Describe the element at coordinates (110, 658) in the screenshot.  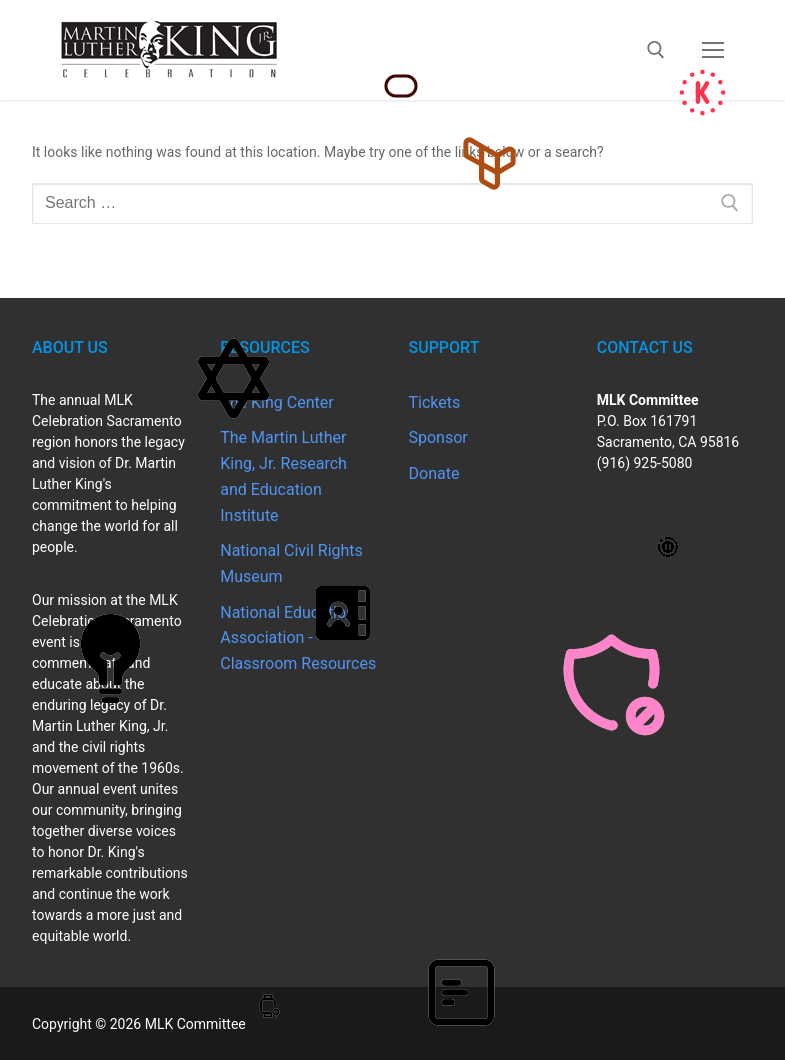
I see `view tips or suggestions` at that location.